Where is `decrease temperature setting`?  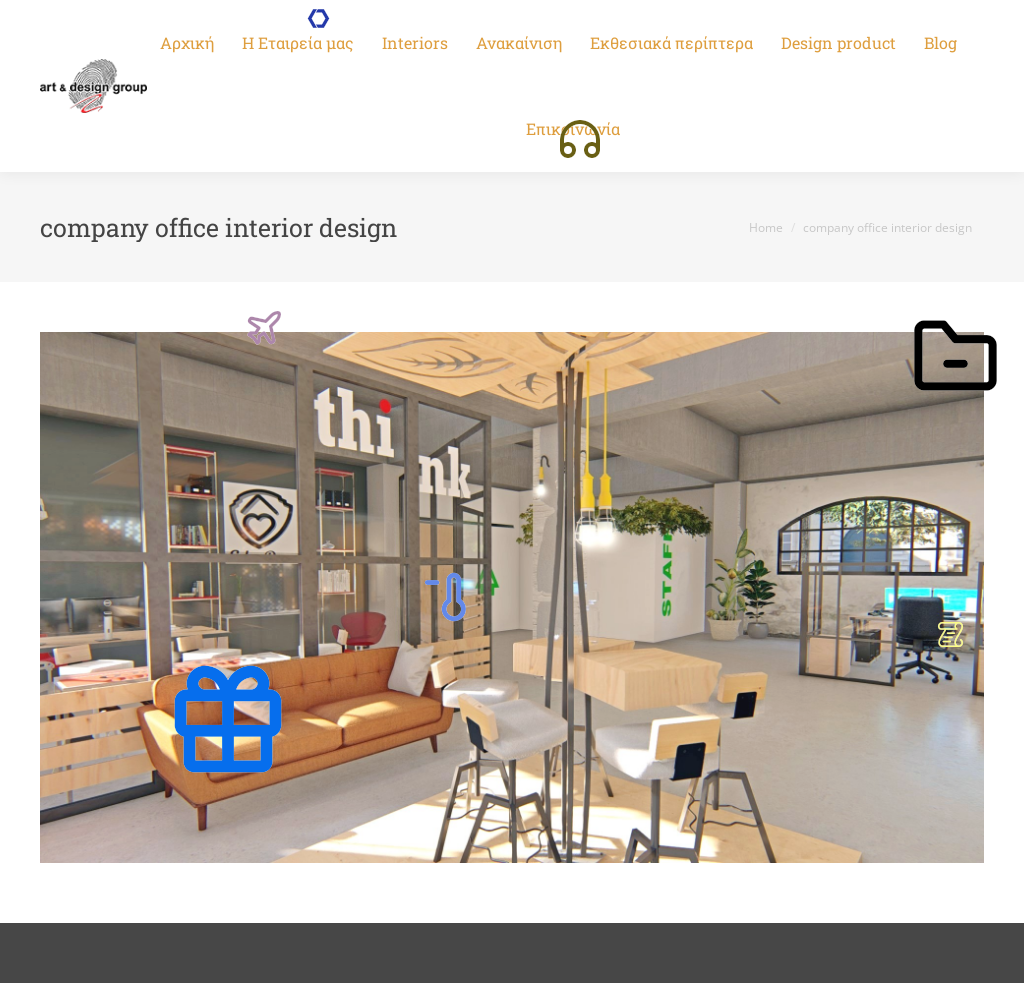
decrease temperature setting is located at coordinates (449, 597).